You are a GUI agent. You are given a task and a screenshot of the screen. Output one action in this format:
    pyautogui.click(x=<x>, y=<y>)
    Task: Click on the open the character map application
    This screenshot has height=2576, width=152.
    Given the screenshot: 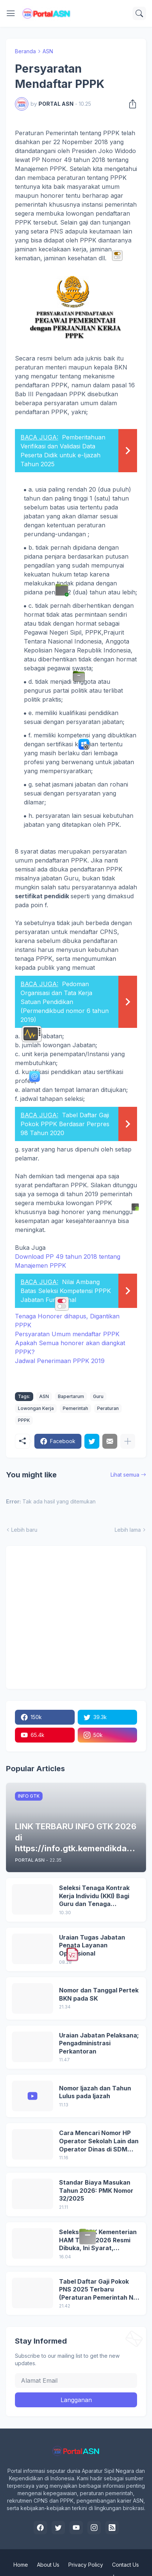 What is the action you would take?
    pyautogui.click(x=34, y=1076)
    